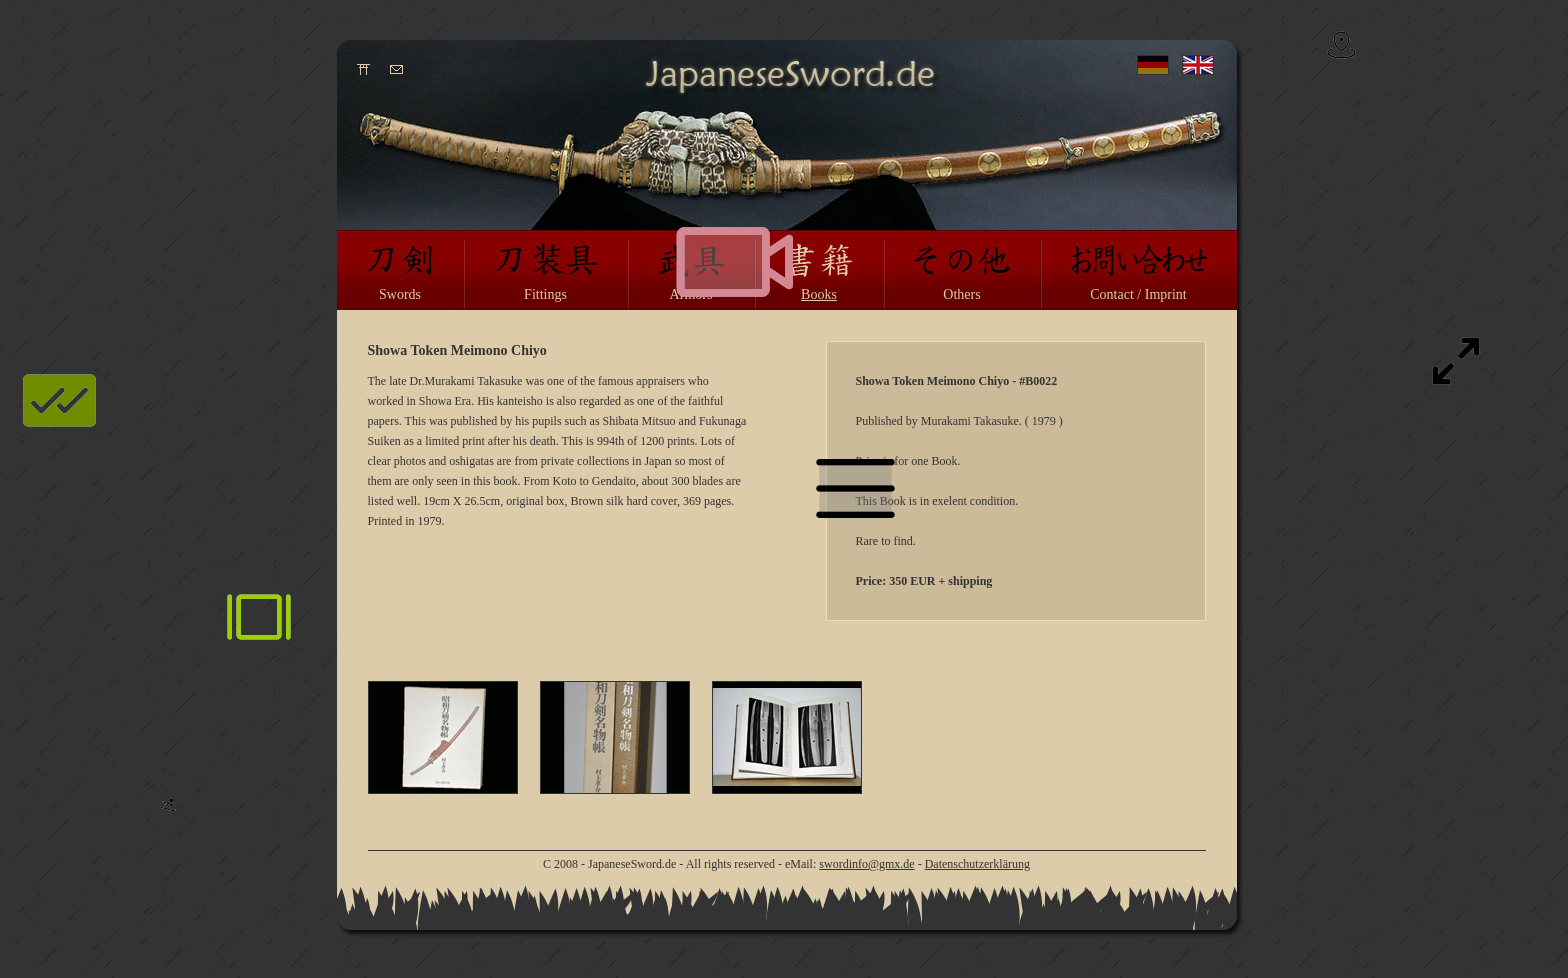 The width and height of the screenshot is (1568, 978). Describe the element at coordinates (168, 805) in the screenshot. I see `indicates skiing or winter sports activity` at that location.